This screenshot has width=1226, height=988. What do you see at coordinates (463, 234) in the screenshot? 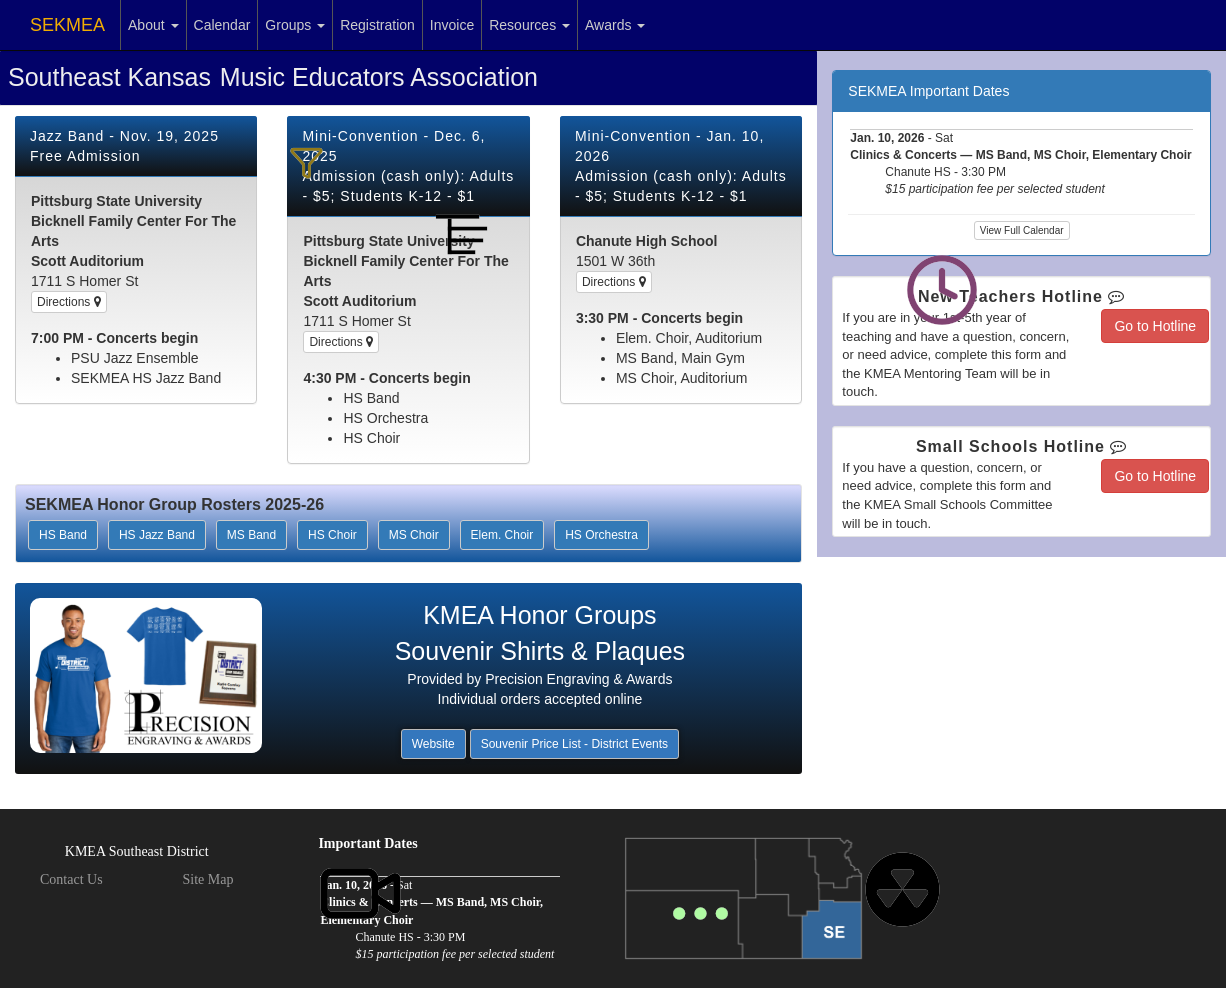
I see `view file explorer tree structure` at bounding box center [463, 234].